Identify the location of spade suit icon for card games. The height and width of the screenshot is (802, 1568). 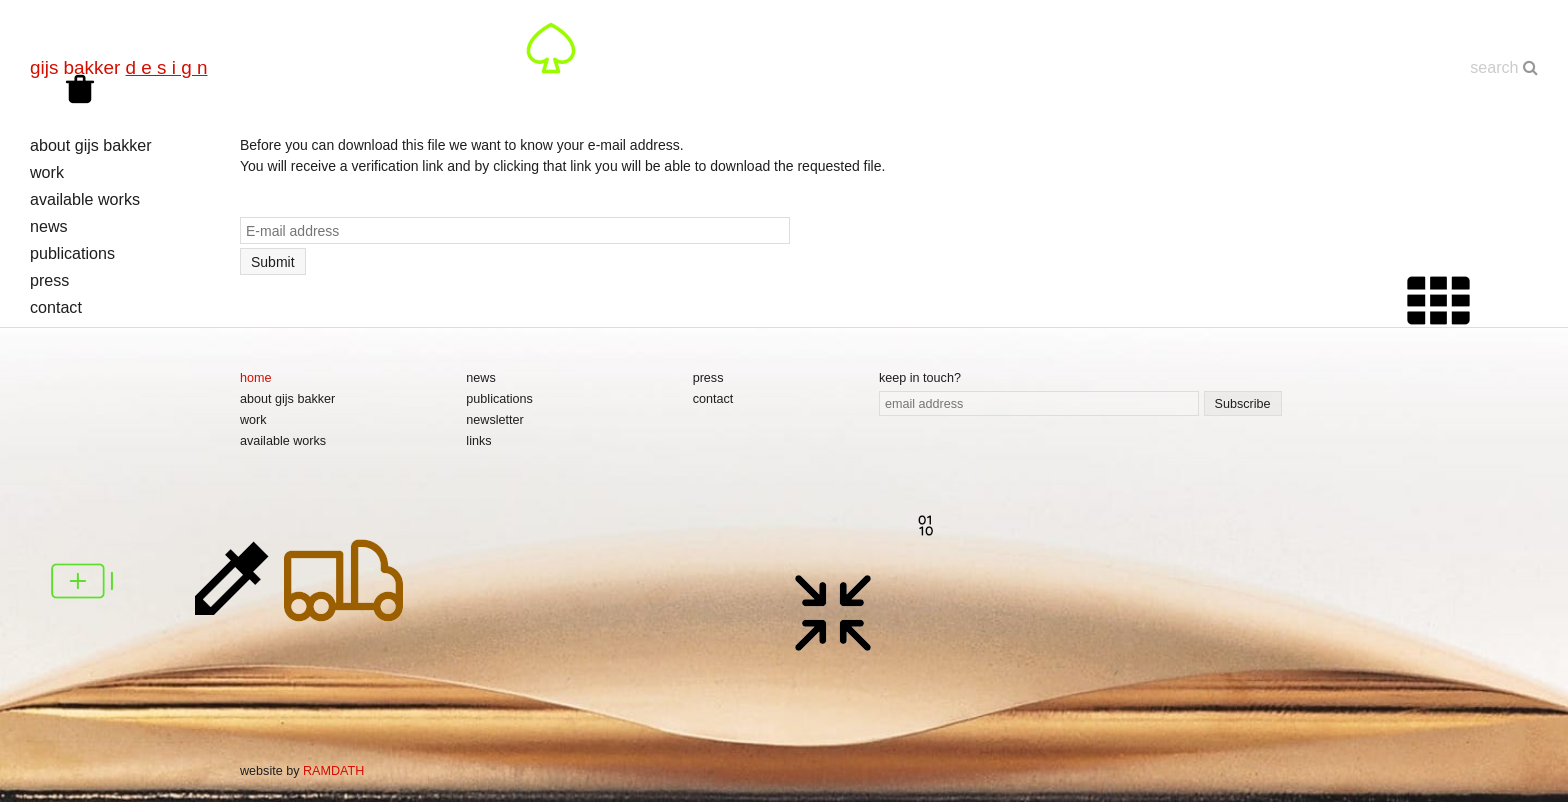
(551, 49).